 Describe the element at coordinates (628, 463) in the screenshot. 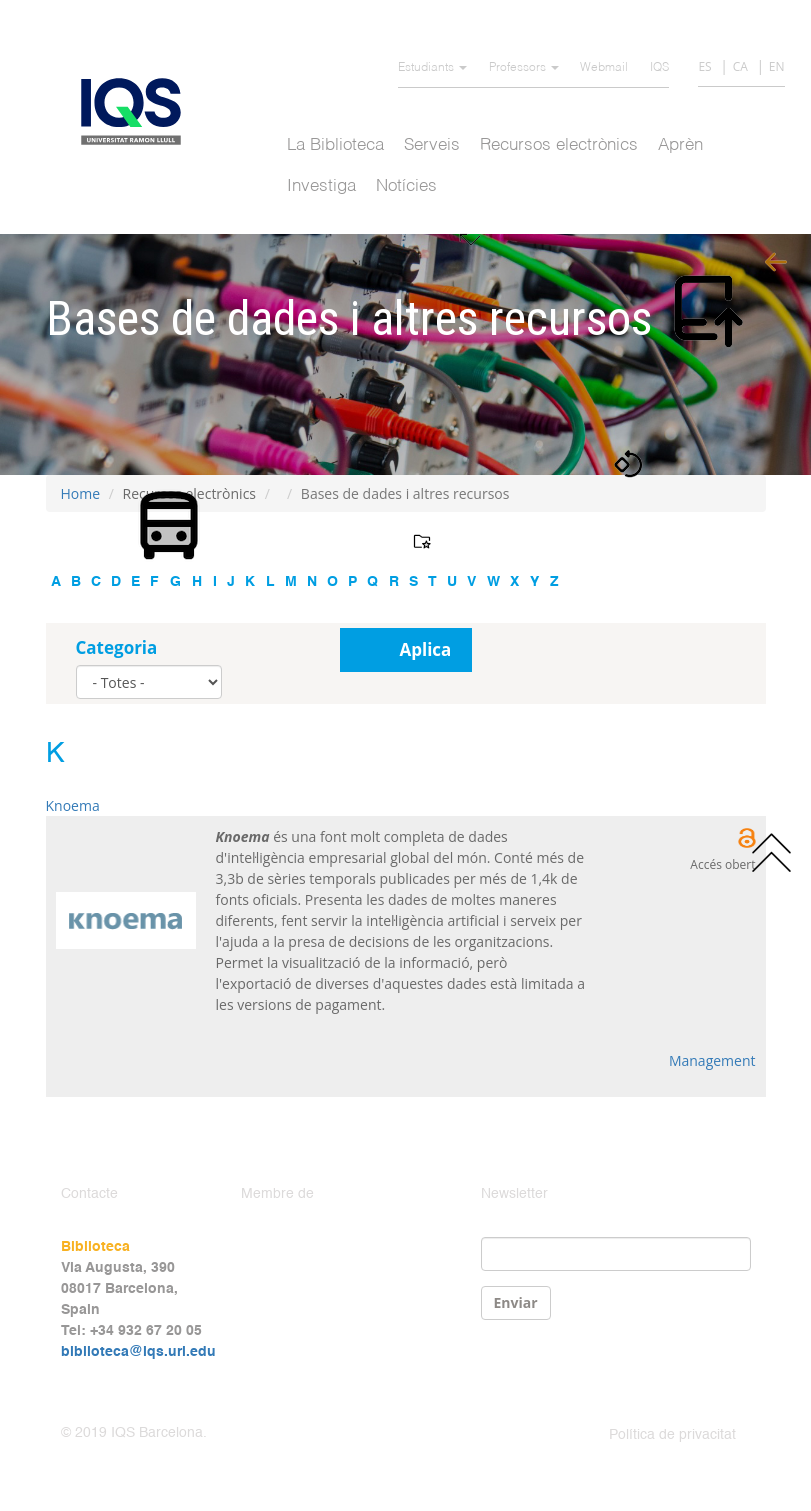

I see `rotate image 90 degrees counterclockwise` at that location.